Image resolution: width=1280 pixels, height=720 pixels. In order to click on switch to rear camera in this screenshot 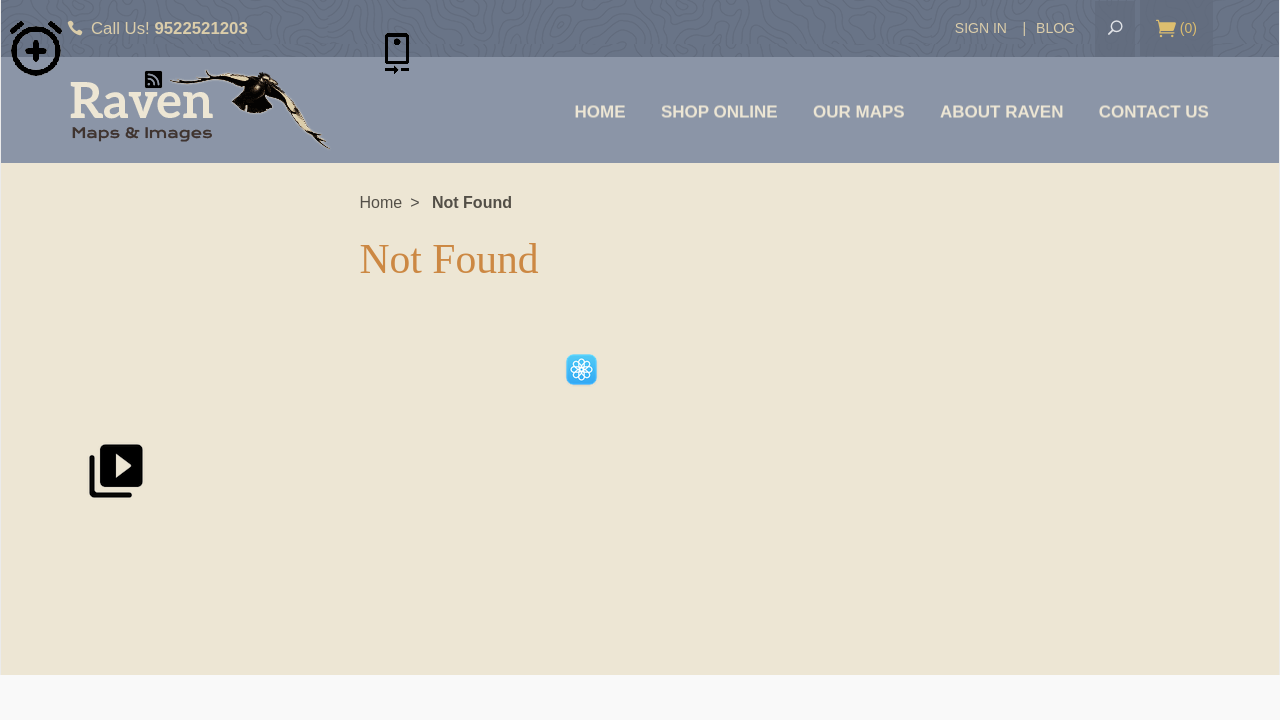, I will do `click(397, 54)`.